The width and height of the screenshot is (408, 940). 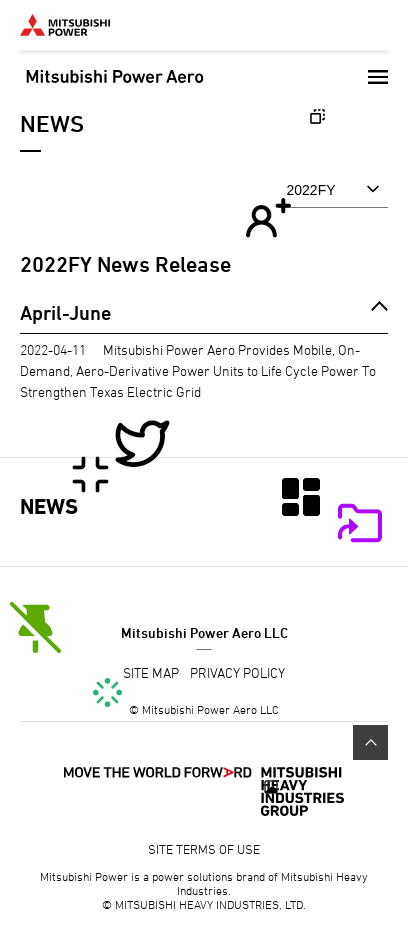 What do you see at coordinates (360, 523) in the screenshot?
I see `access a linked or shortcut folder` at bounding box center [360, 523].